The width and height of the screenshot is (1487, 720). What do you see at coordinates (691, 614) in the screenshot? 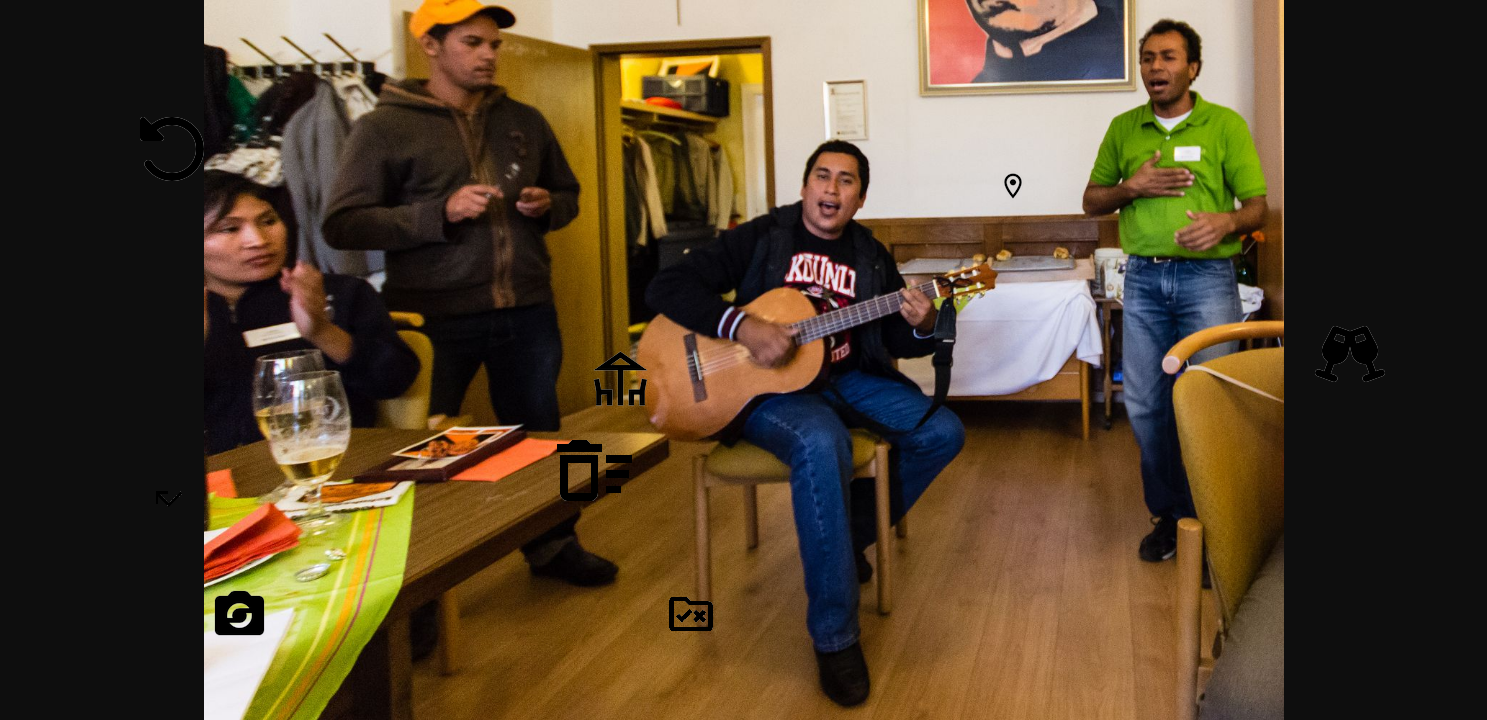
I see `access folder with validation rules` at bounding box center [691, 614].